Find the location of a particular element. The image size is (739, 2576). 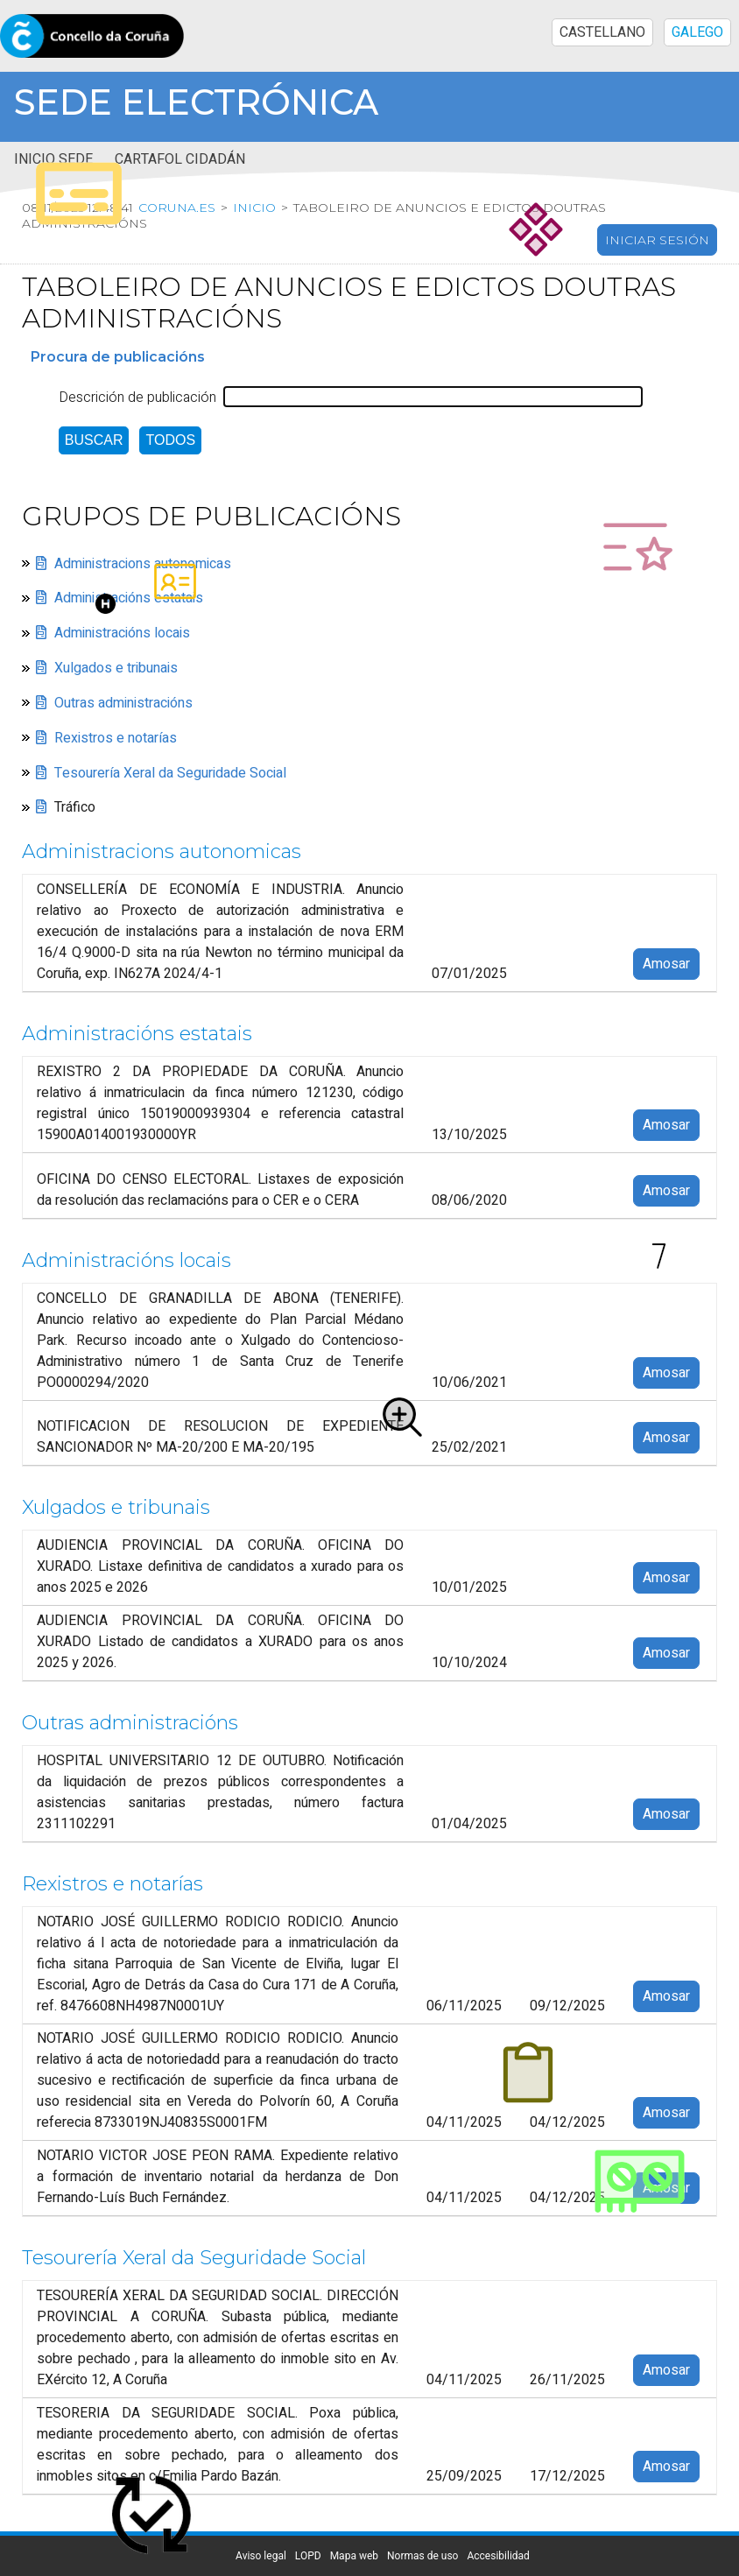

view your profile or account information is located at coordinates (175, 581).